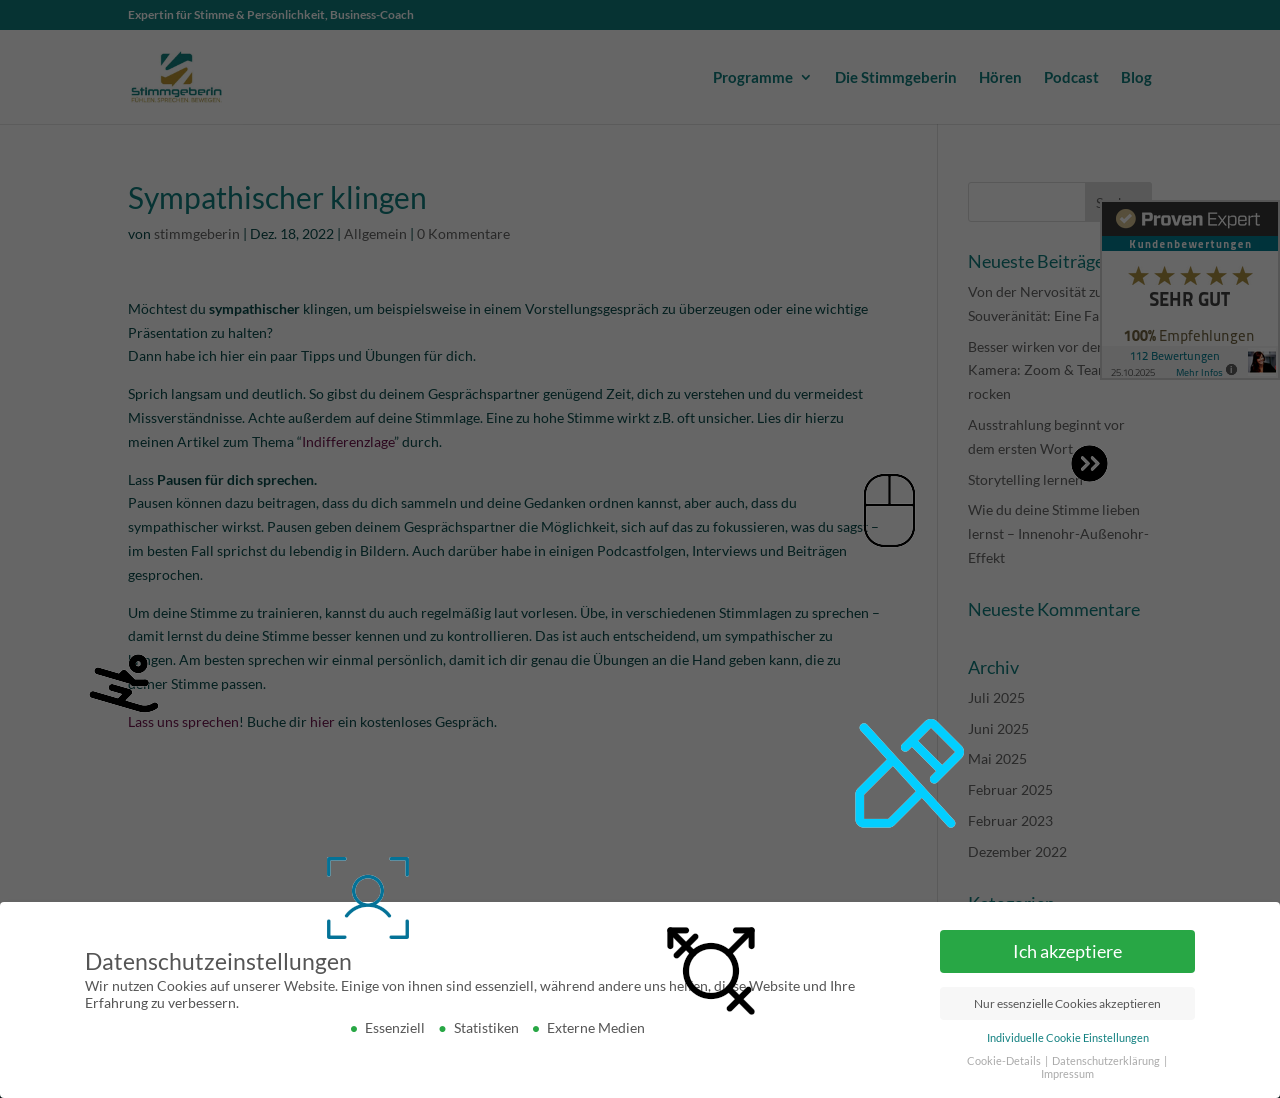  What do you see at coordinates (907, 775) in the screenshot?
I see `editing is disabled or unavailable` at bounding box center [907, 775].